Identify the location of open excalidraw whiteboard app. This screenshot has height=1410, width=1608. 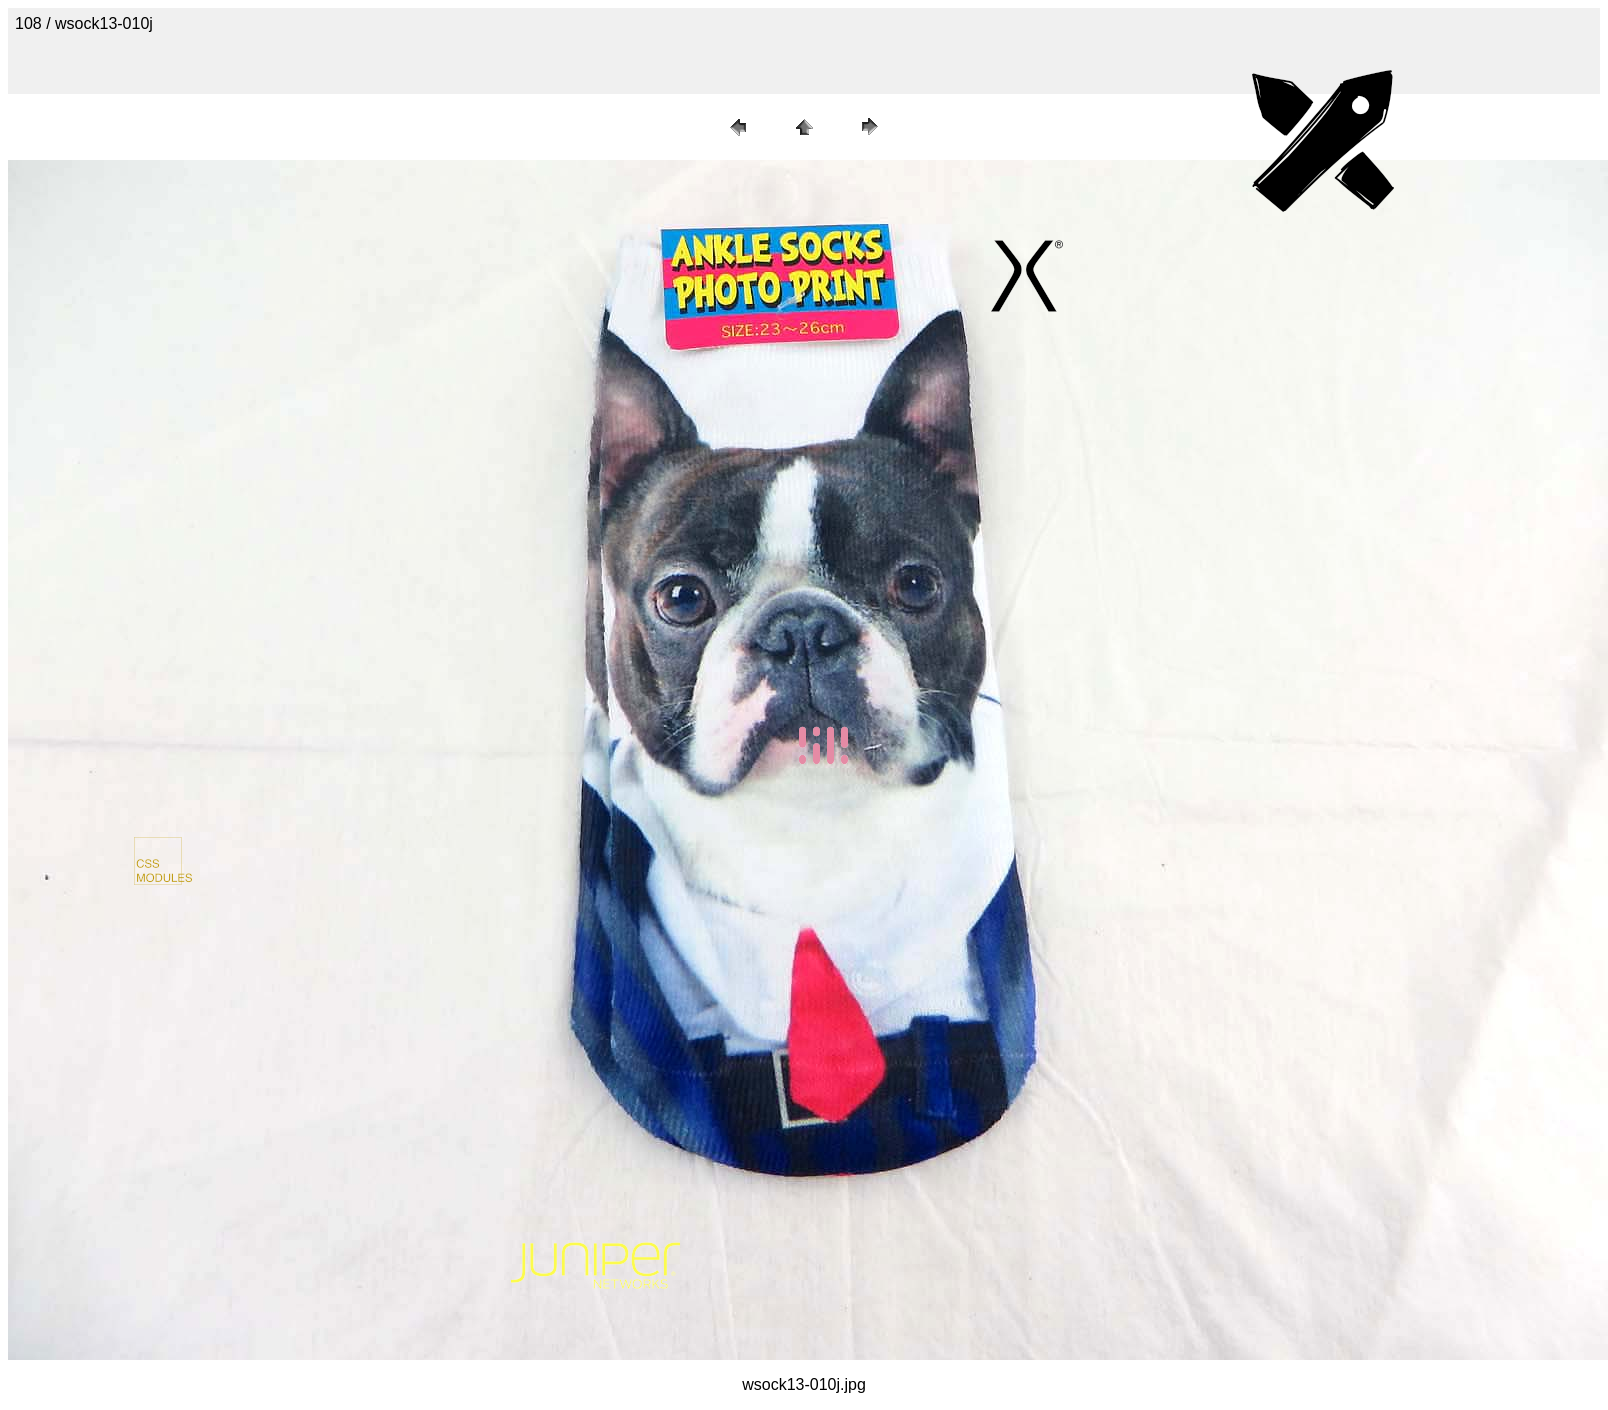
(1323, 141).